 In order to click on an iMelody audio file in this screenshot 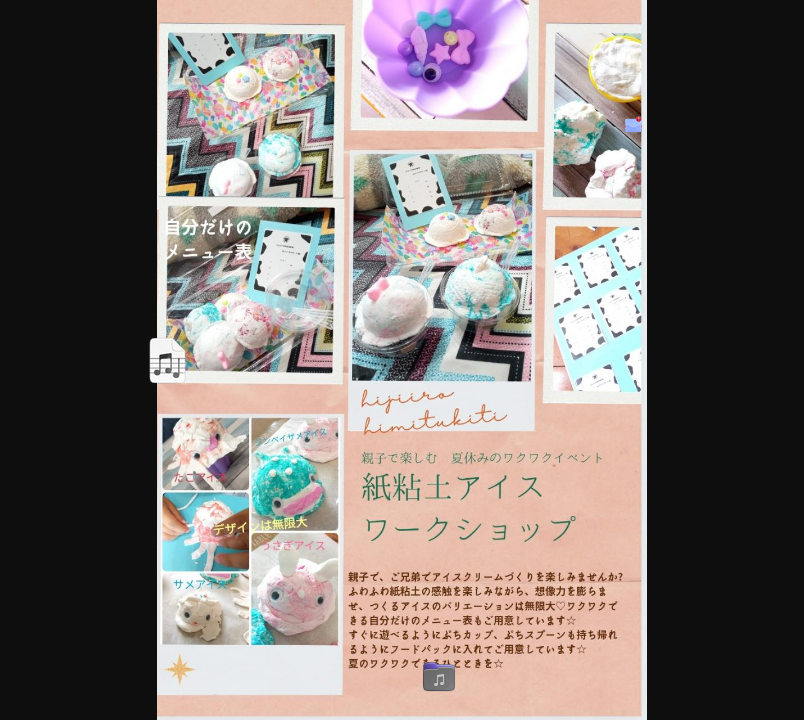, I will do `click(167, 360)`.